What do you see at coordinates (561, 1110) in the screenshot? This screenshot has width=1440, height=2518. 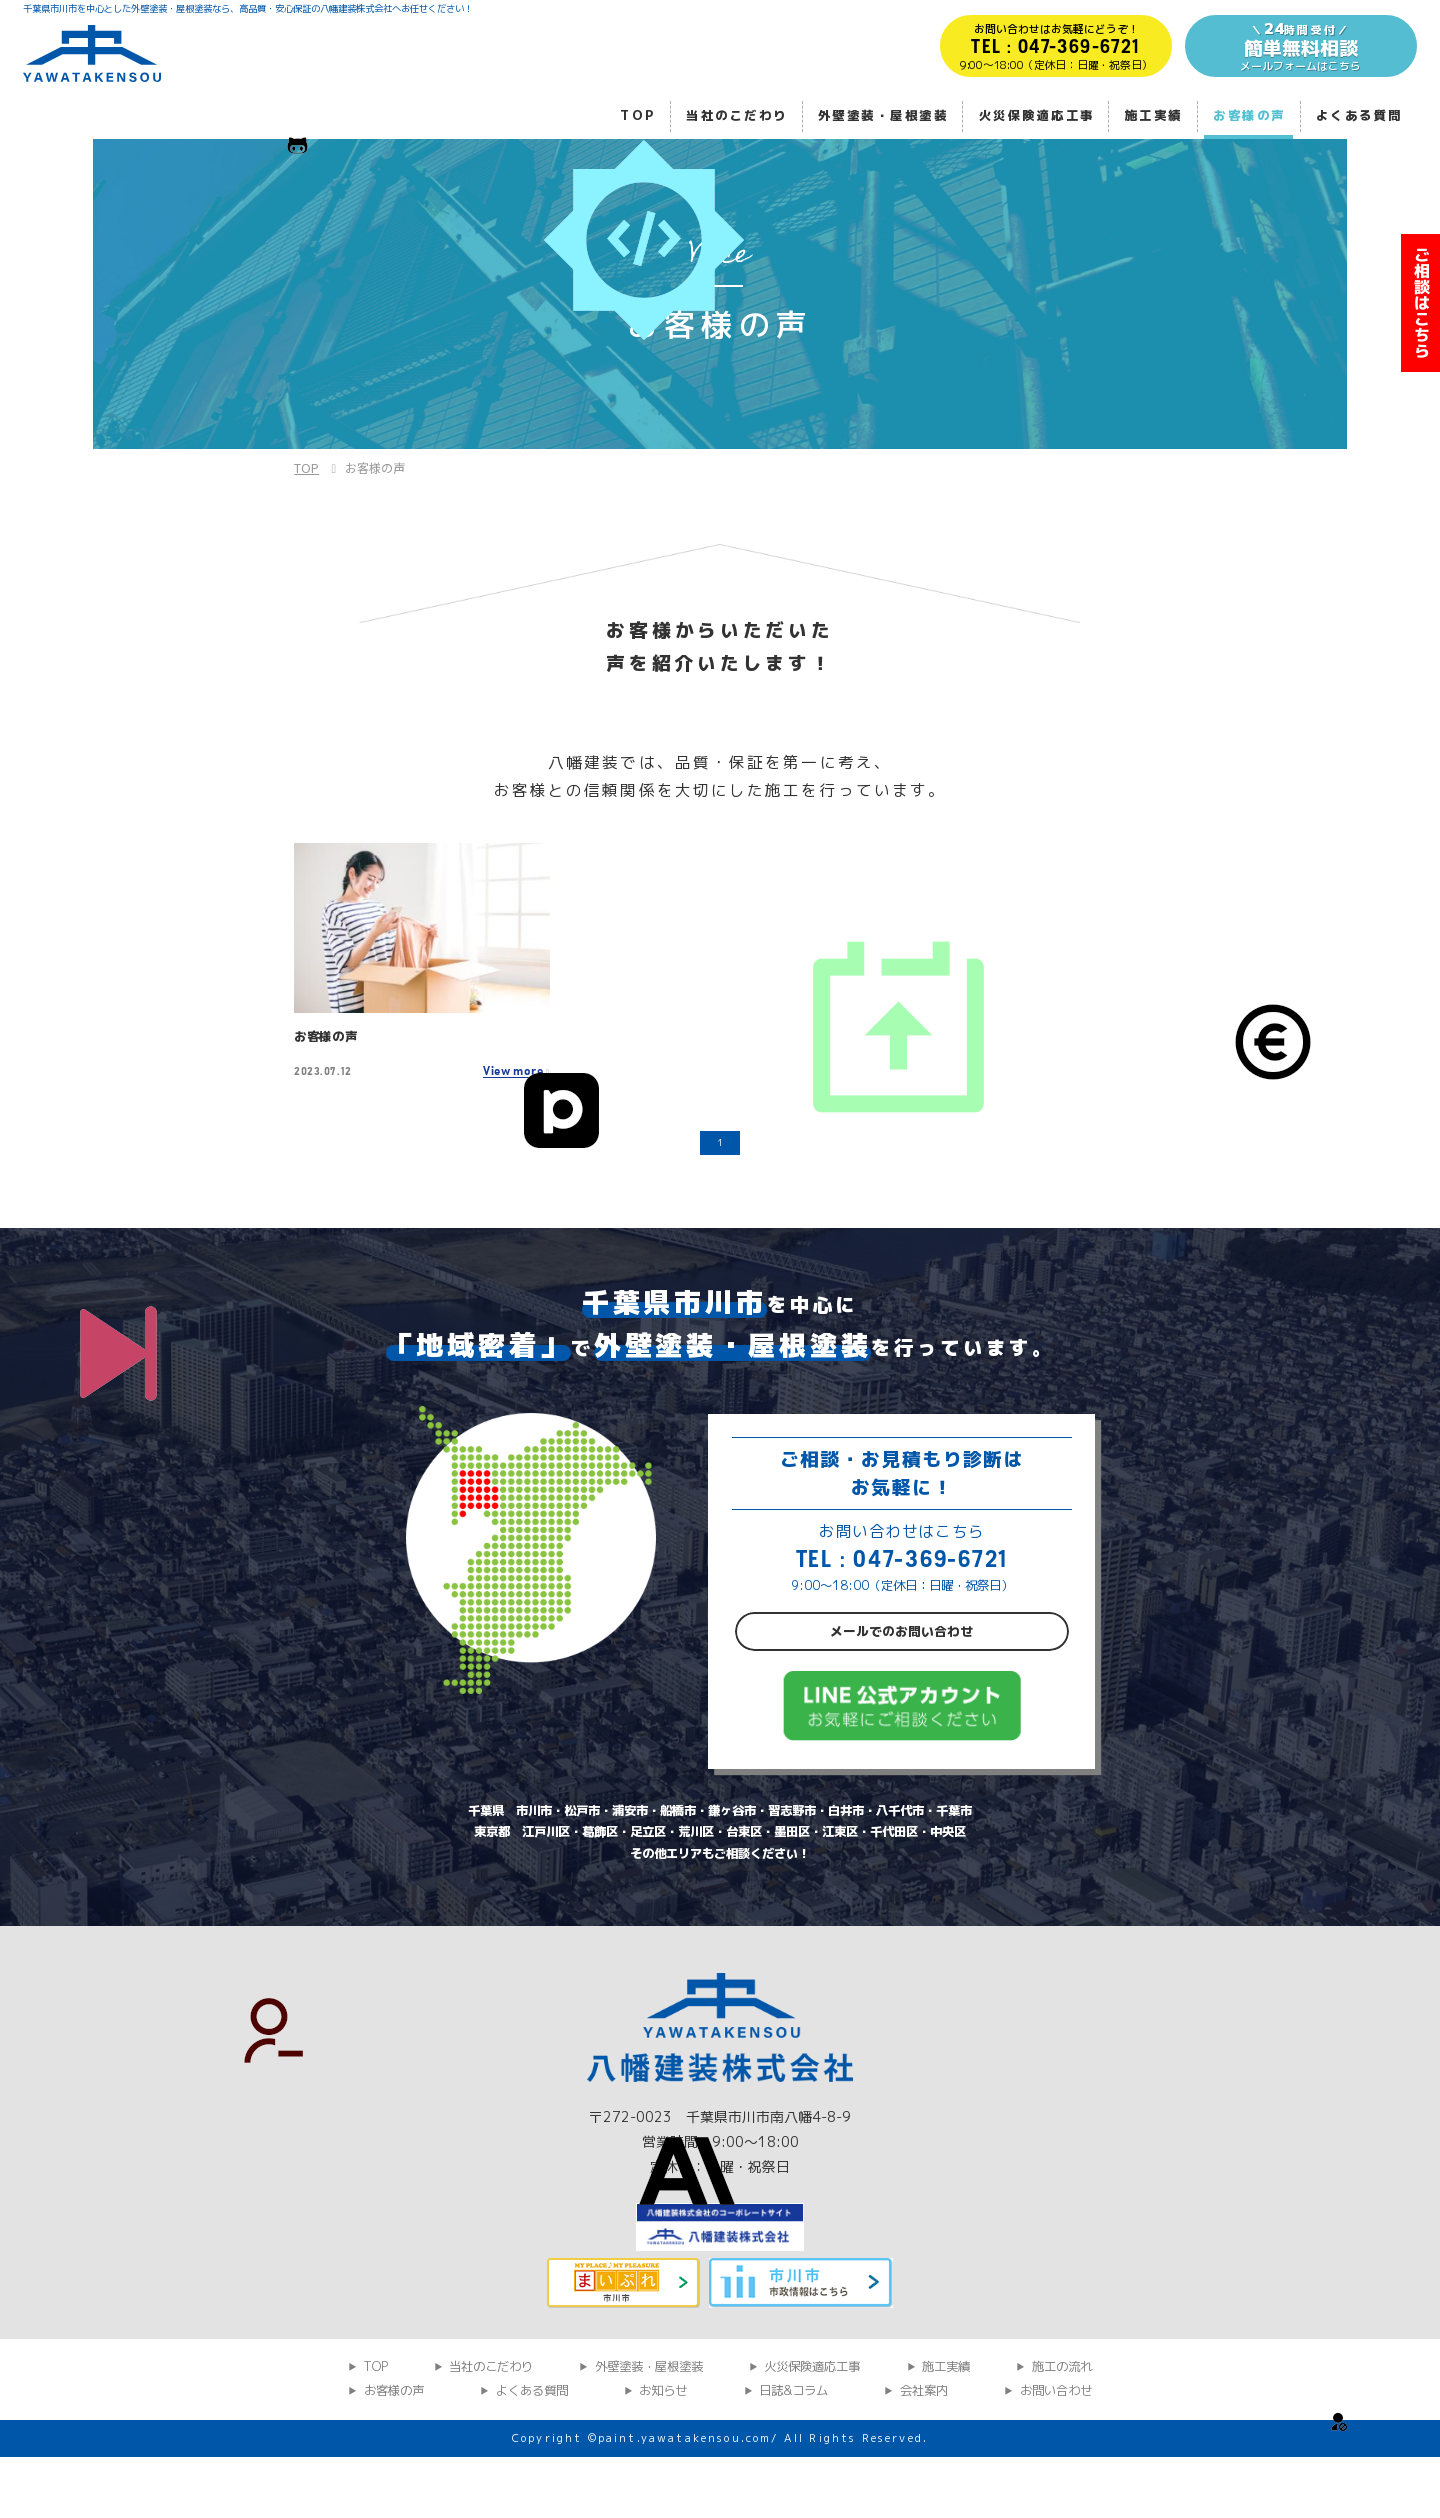 I see `open pixiv app` at bounding box center [561, 1110].